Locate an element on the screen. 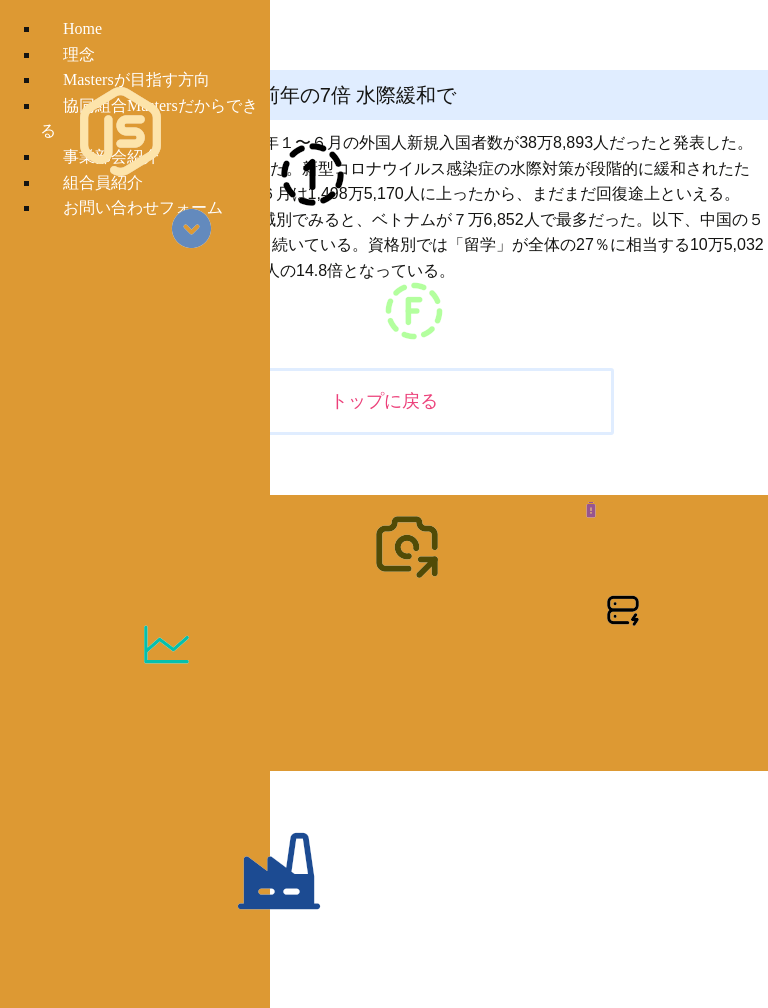  indicates step one in a multi-step process is located at coordinates (312, 174).